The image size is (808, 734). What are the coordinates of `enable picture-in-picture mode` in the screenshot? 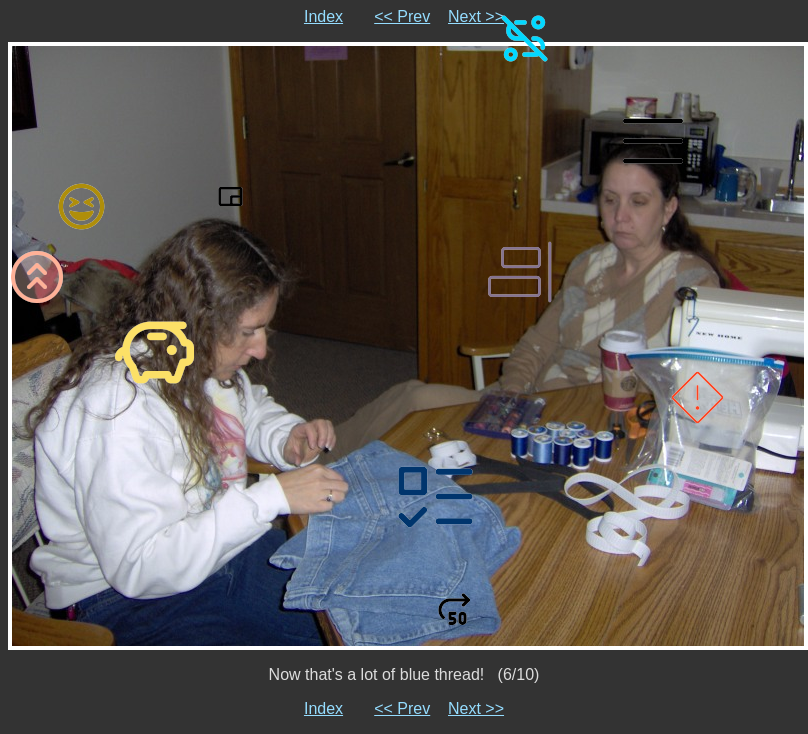 It's located at (230, 196).